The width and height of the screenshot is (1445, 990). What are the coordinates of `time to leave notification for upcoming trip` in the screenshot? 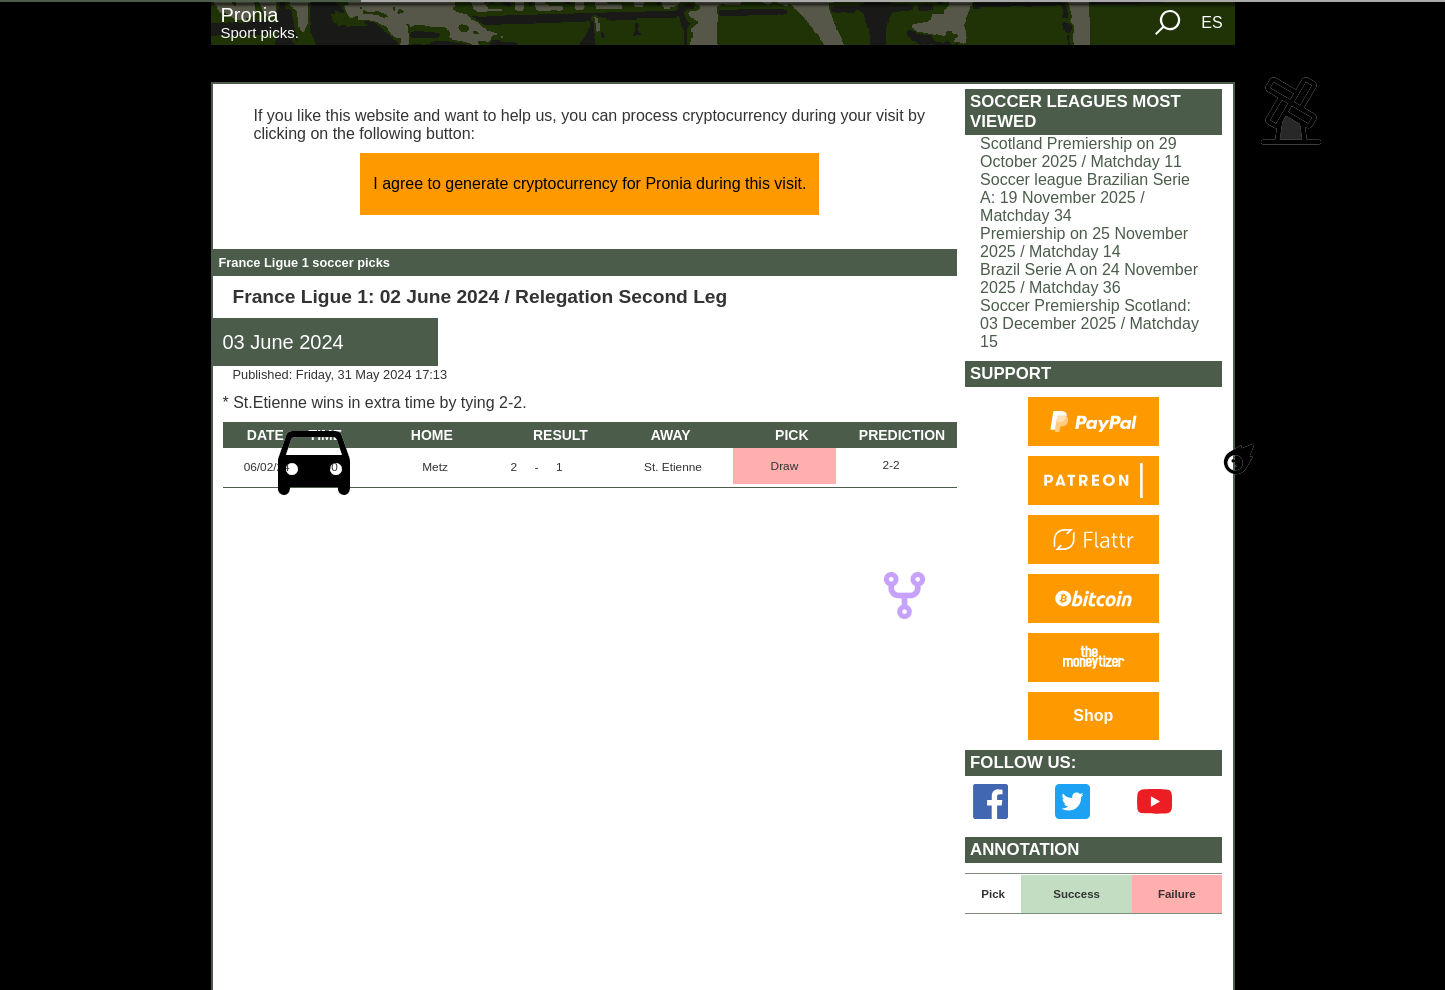 It's located at (314, 463).